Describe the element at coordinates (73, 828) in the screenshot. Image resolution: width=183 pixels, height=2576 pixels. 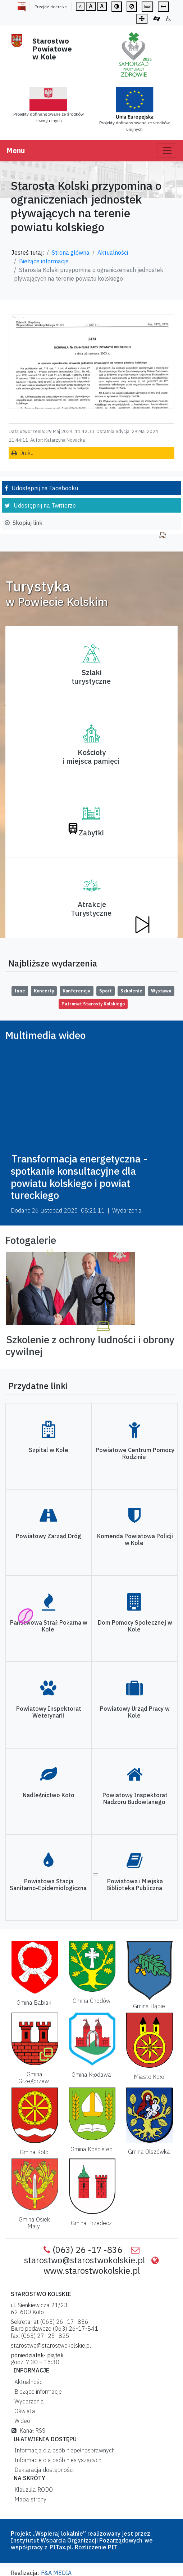
I see `access train schedules or railway information` at that location.